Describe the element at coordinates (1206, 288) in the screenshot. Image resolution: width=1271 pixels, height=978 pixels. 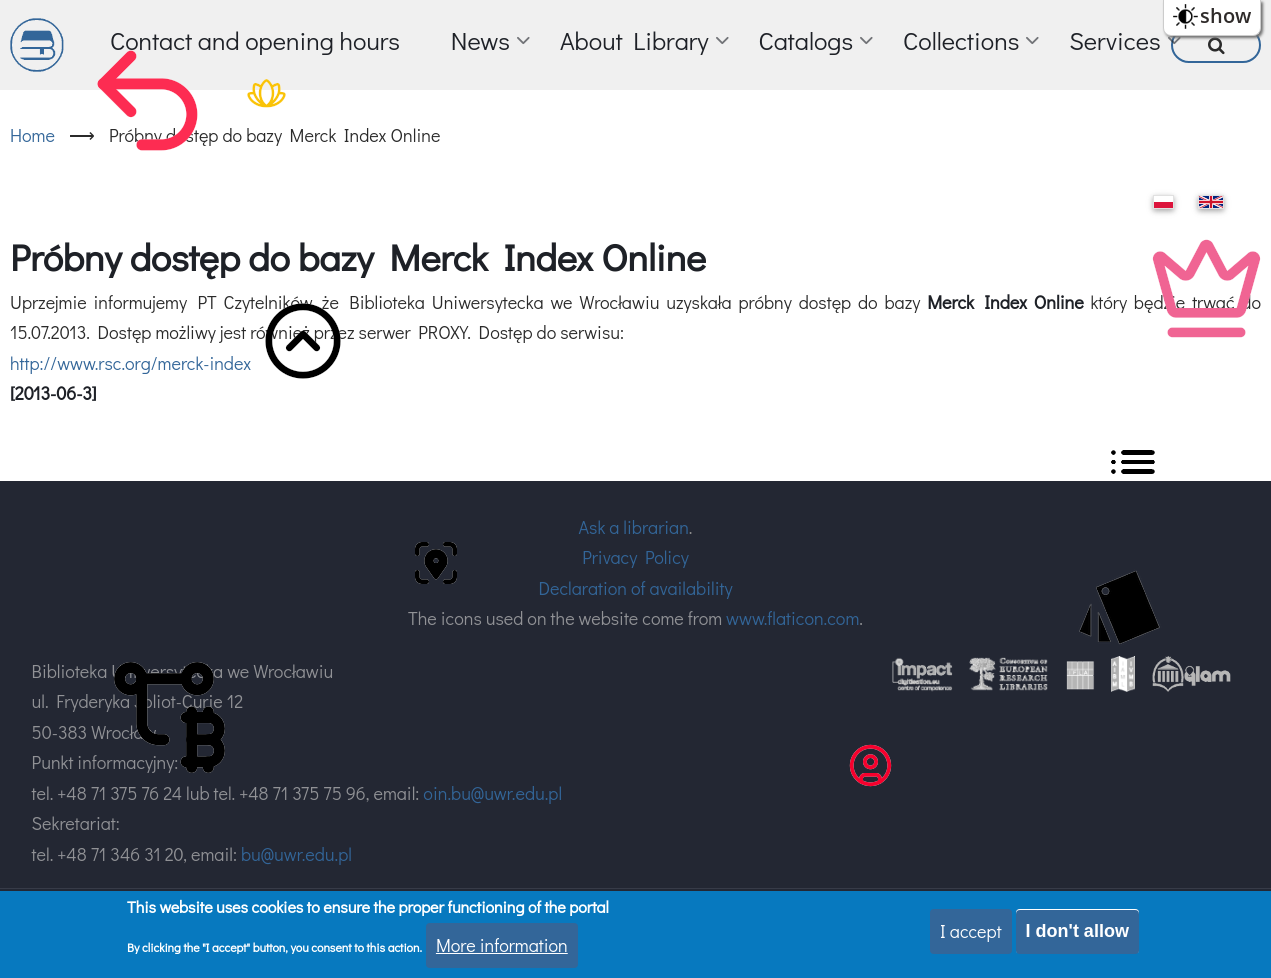
I see `indicates premium or pro membership status` at that location.